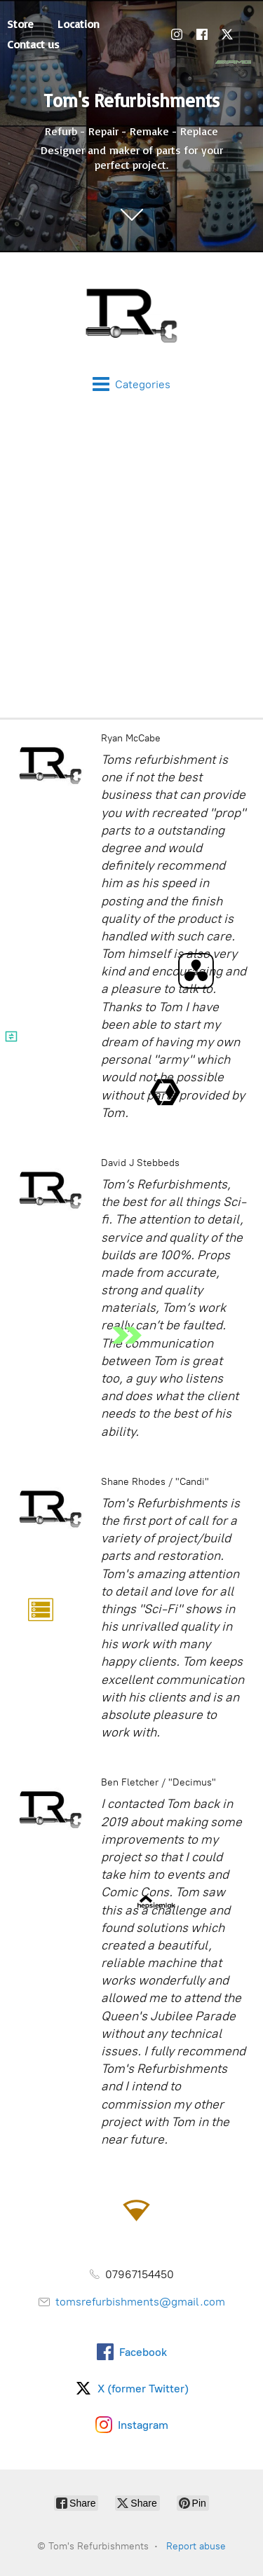  Describe the element at coordinates (41, 1610) in the screenshot. I see `openmediavault network-attached storage application` at that location.